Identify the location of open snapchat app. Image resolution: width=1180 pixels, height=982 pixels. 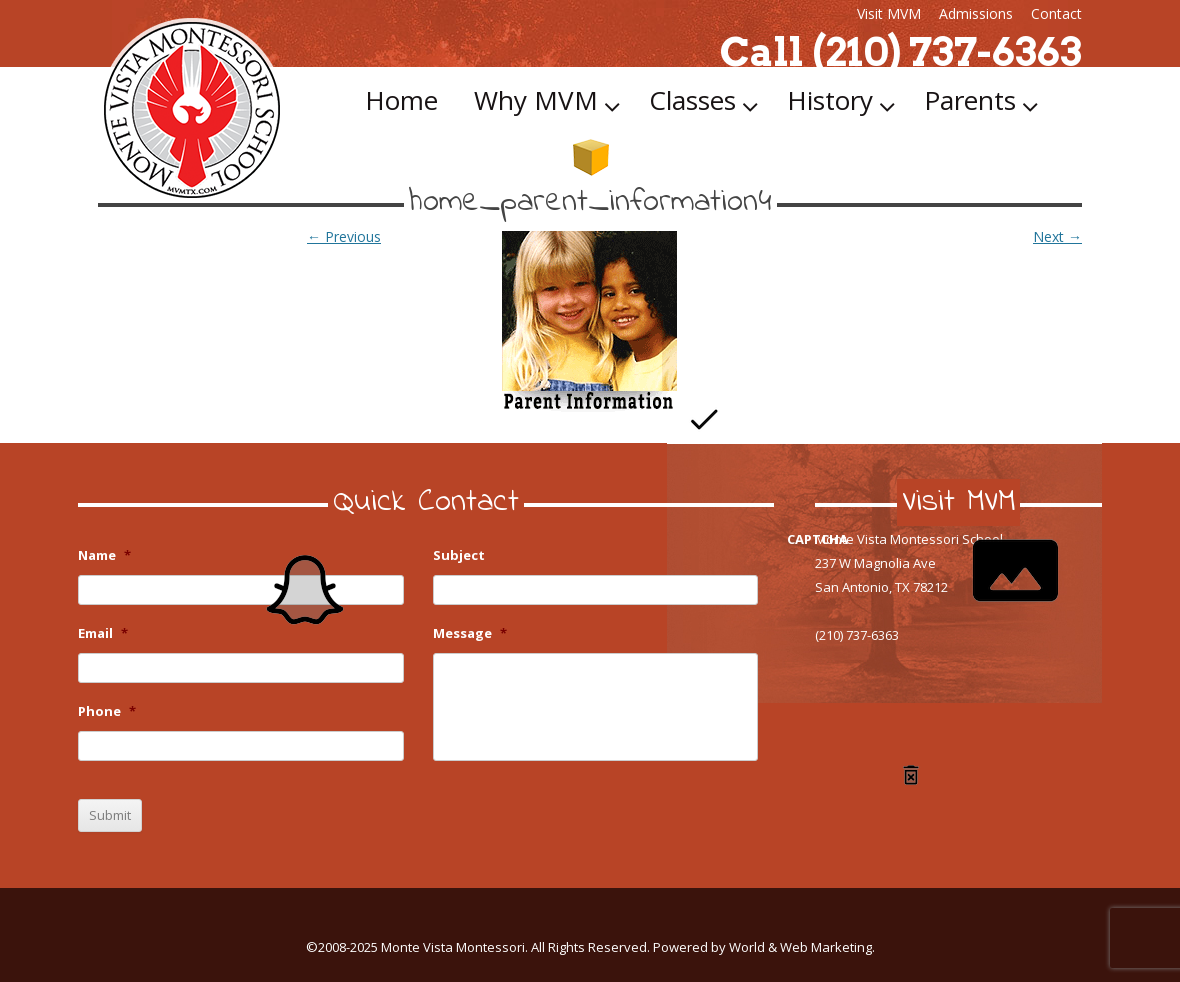
(305, 591).